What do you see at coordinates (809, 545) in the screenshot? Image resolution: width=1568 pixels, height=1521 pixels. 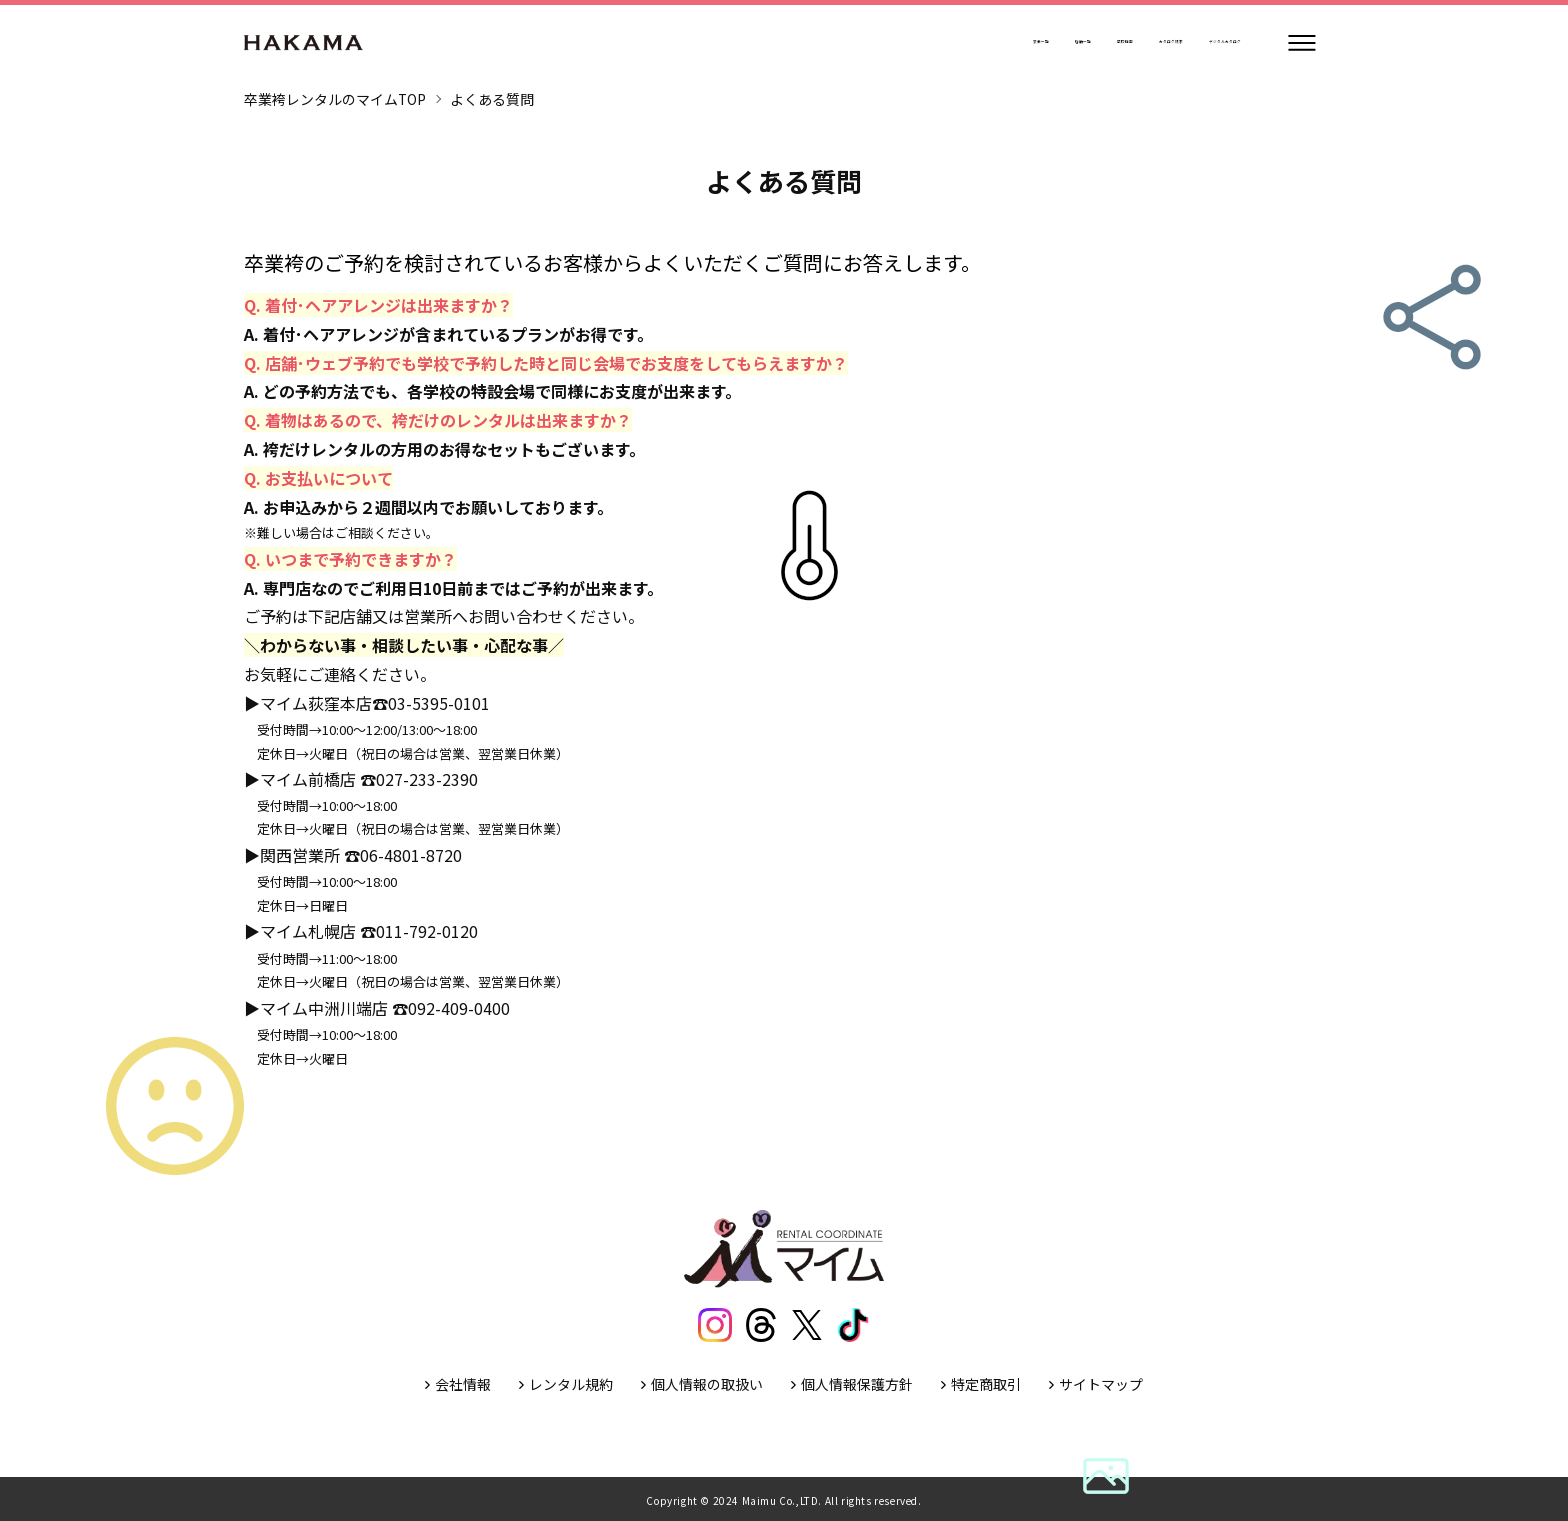 I see `view current temperature` at bounding box center [809, 545].